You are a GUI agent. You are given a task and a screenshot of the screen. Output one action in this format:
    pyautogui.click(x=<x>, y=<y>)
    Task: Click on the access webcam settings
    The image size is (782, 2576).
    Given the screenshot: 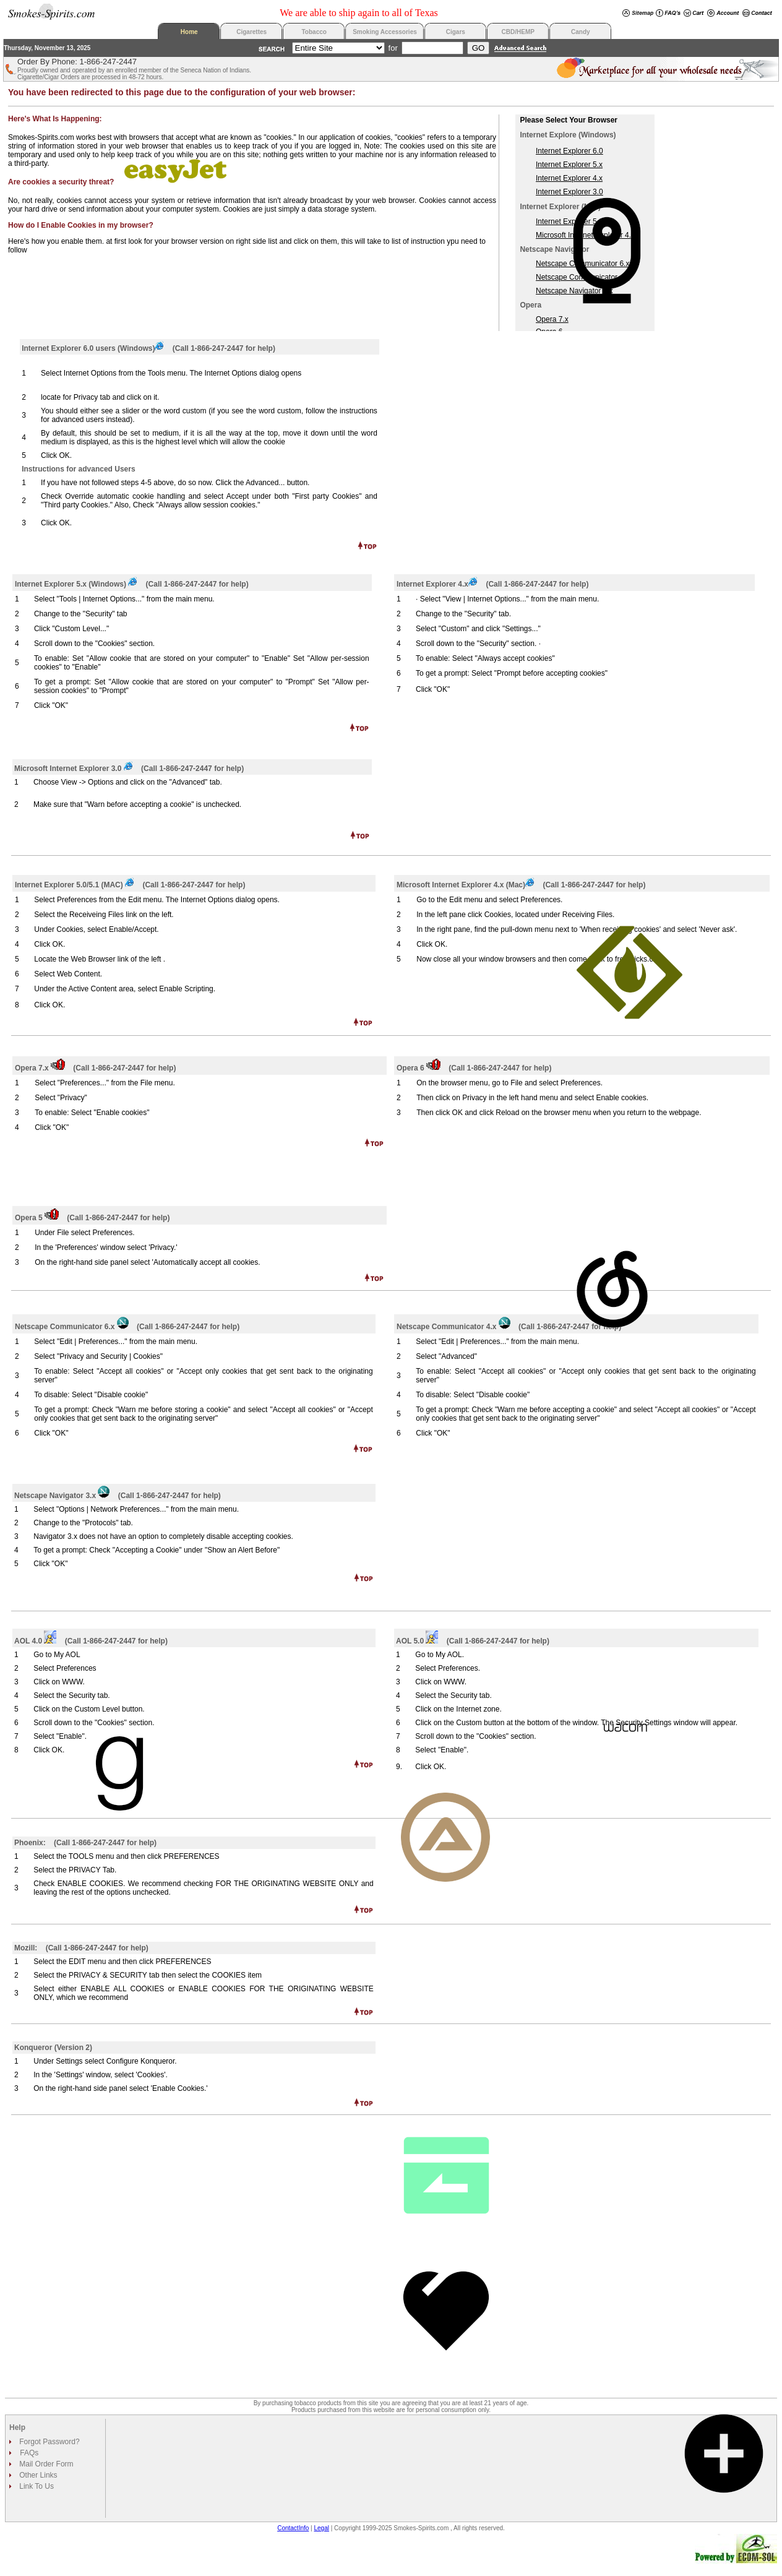 What is the action you would take?
    pyautogui.click(x=607, y=251)
    